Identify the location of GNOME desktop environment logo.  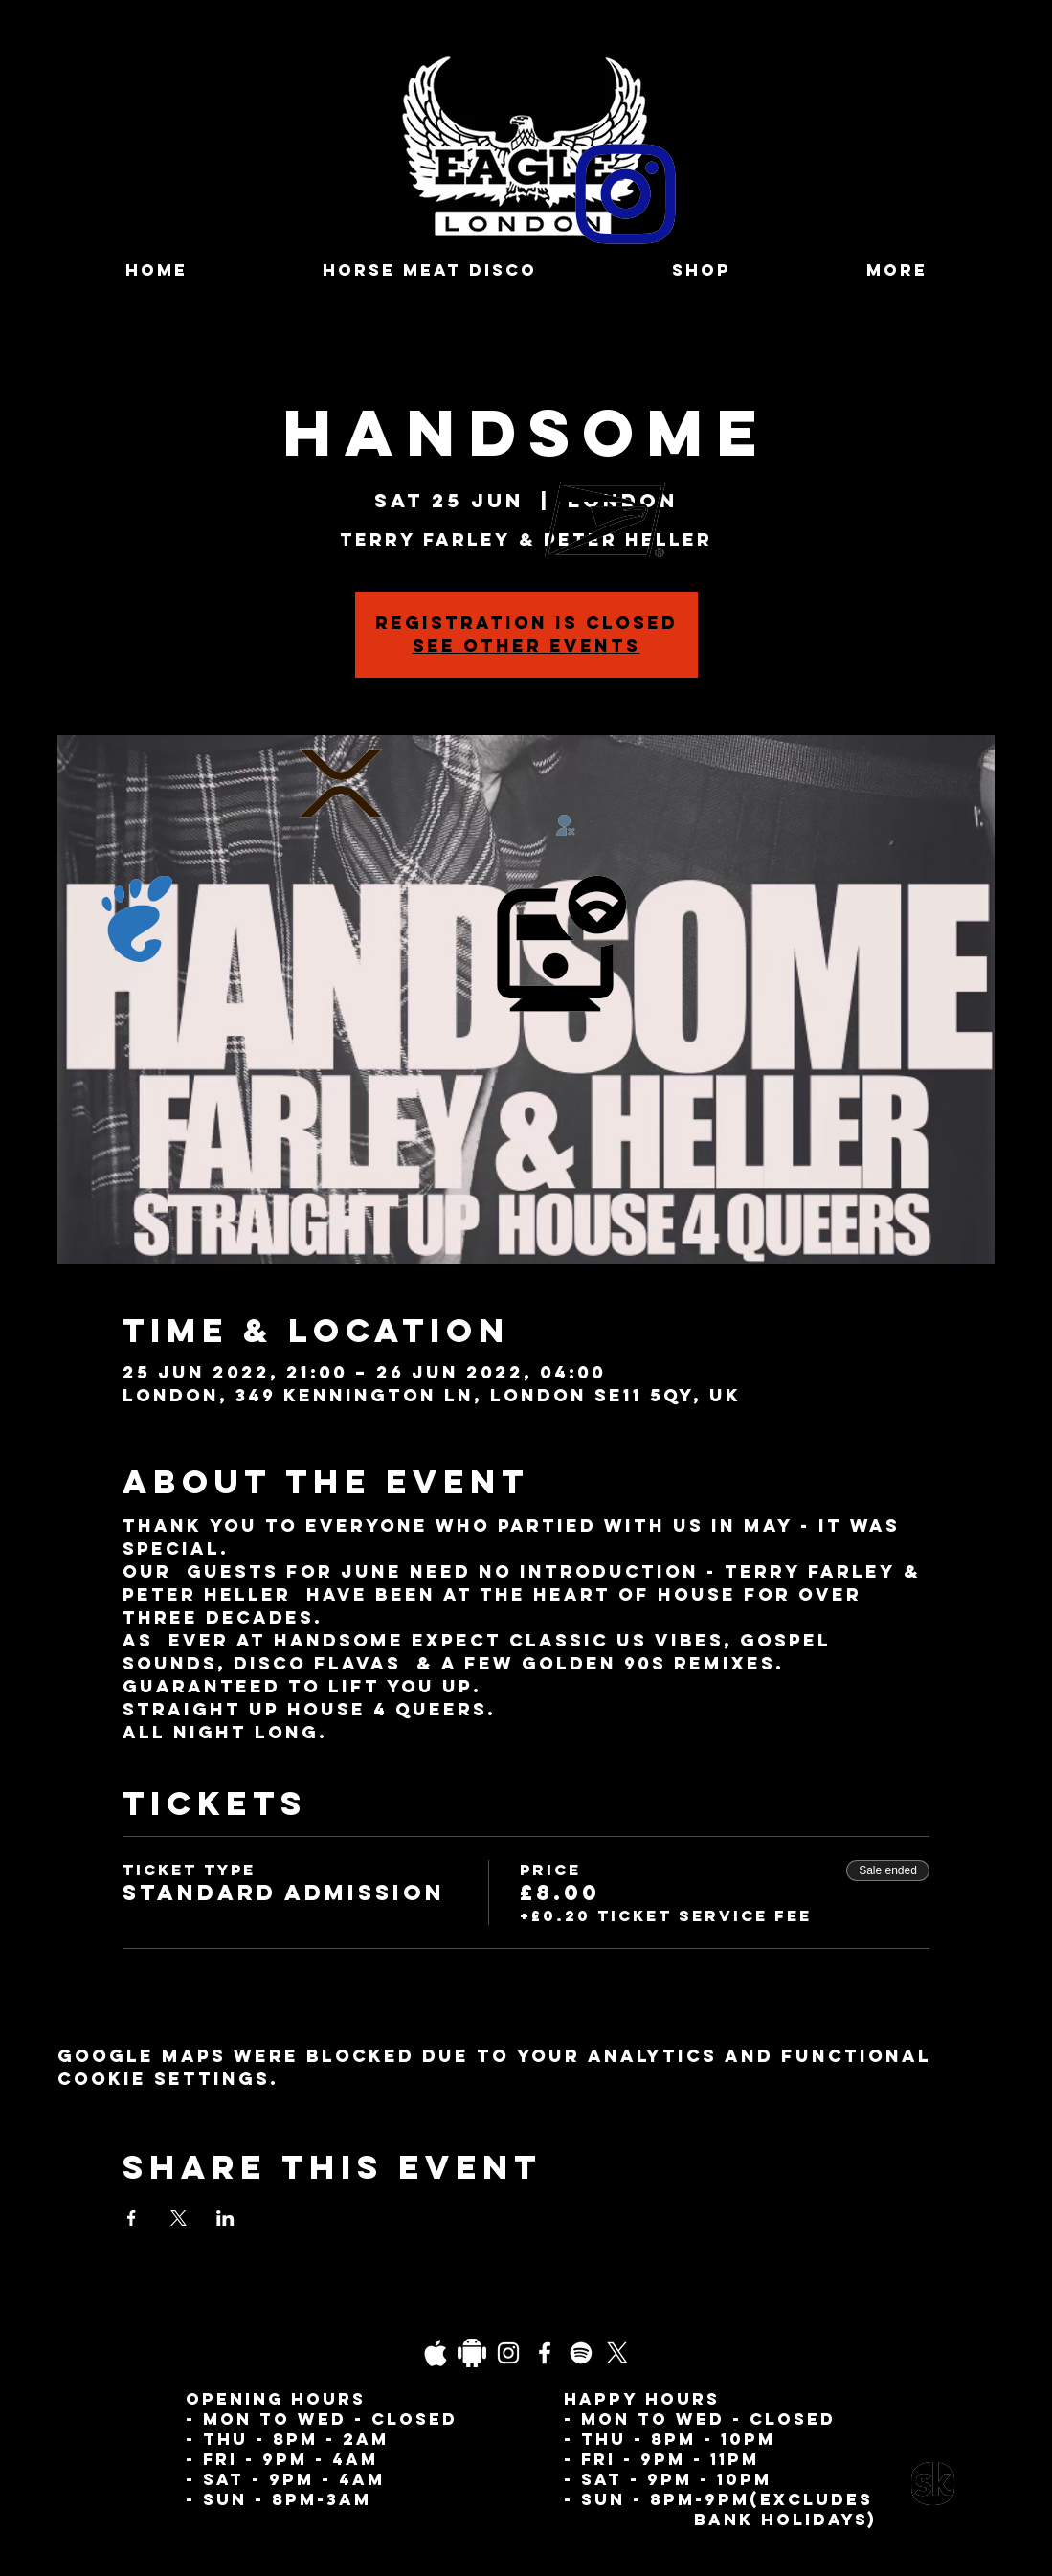
(137, 919).